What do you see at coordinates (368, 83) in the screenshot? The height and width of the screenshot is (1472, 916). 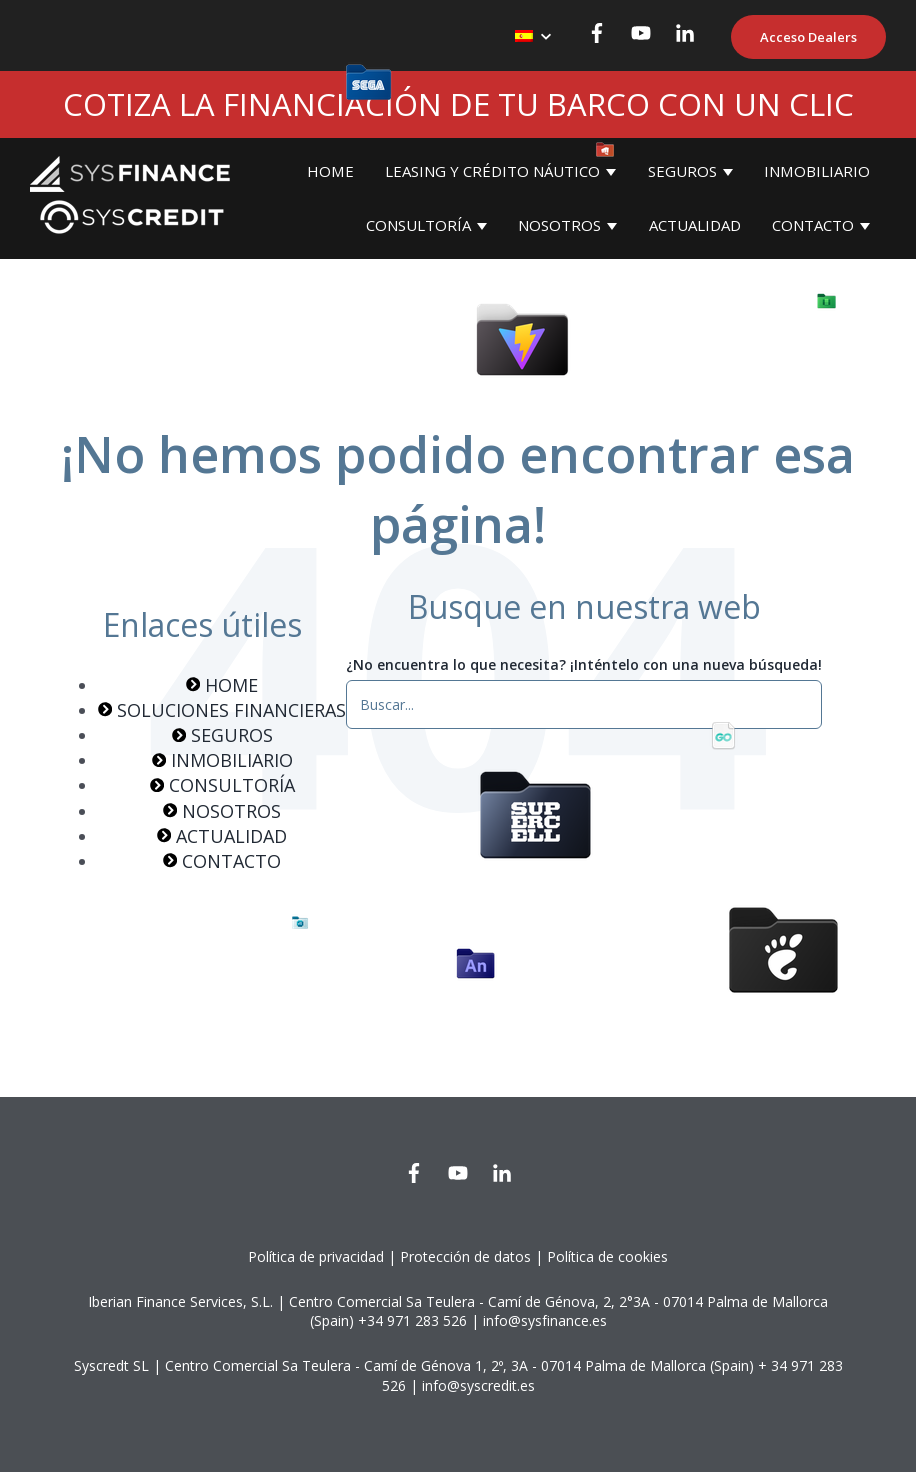 I see `open folder containing sega games or files` at bounding box center [368, 83].